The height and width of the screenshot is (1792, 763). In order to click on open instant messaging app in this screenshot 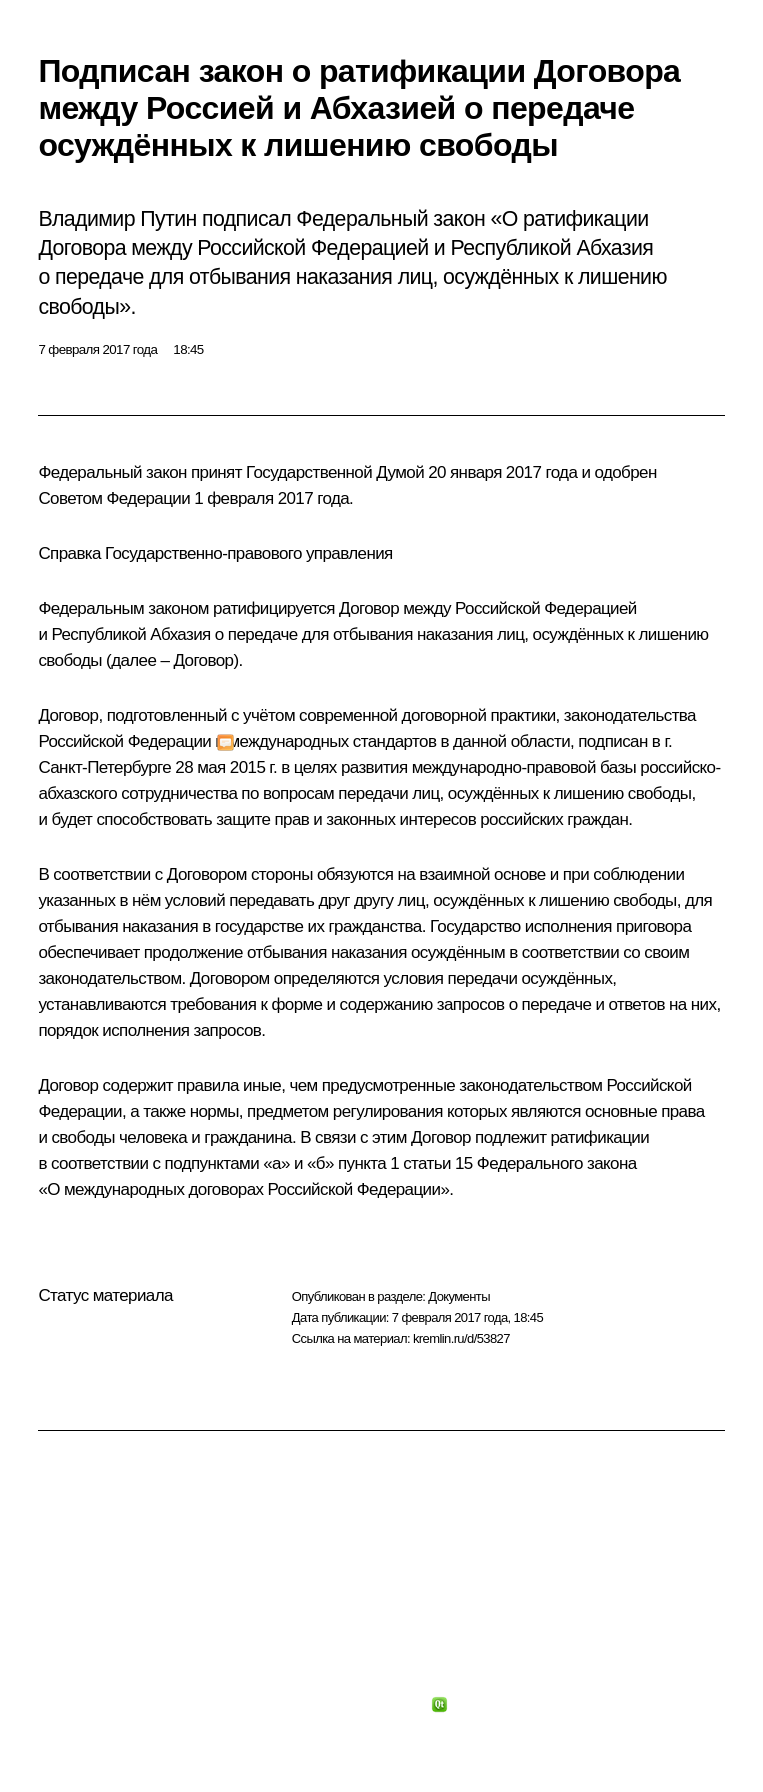, I will do `click(225, 742)`.